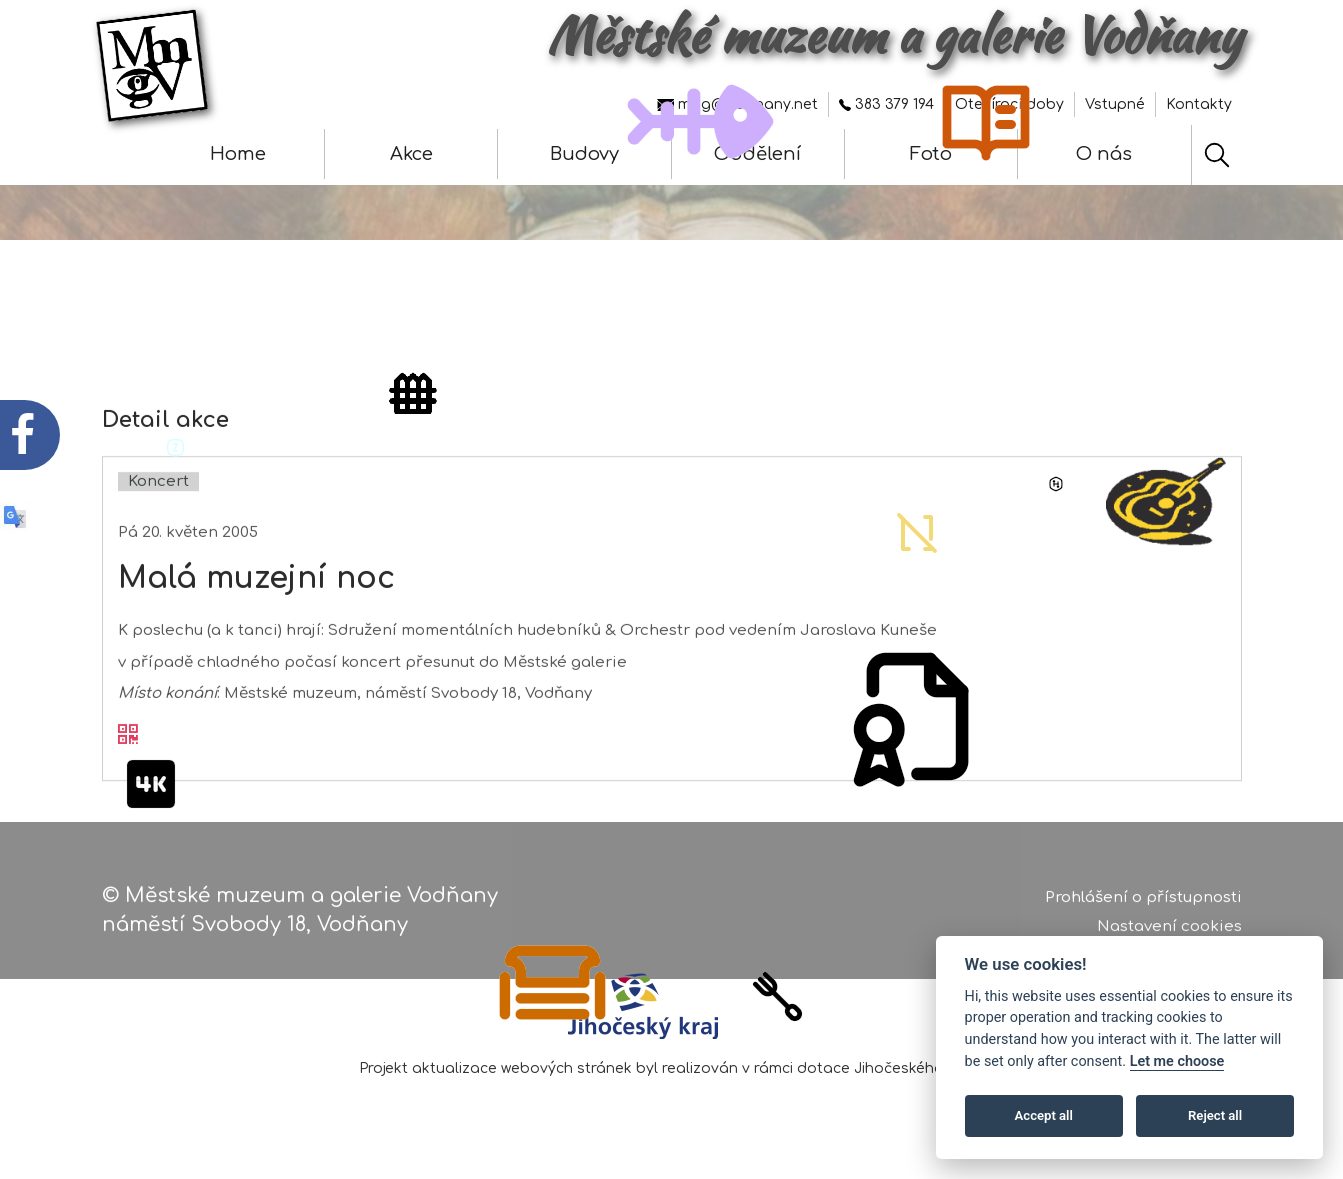 This screenshot has width=1343, height=1179. What do you see at coordinates (917, 716) in the screenshot?
I see `view certified or verified document` at bounding box center [917, 716].